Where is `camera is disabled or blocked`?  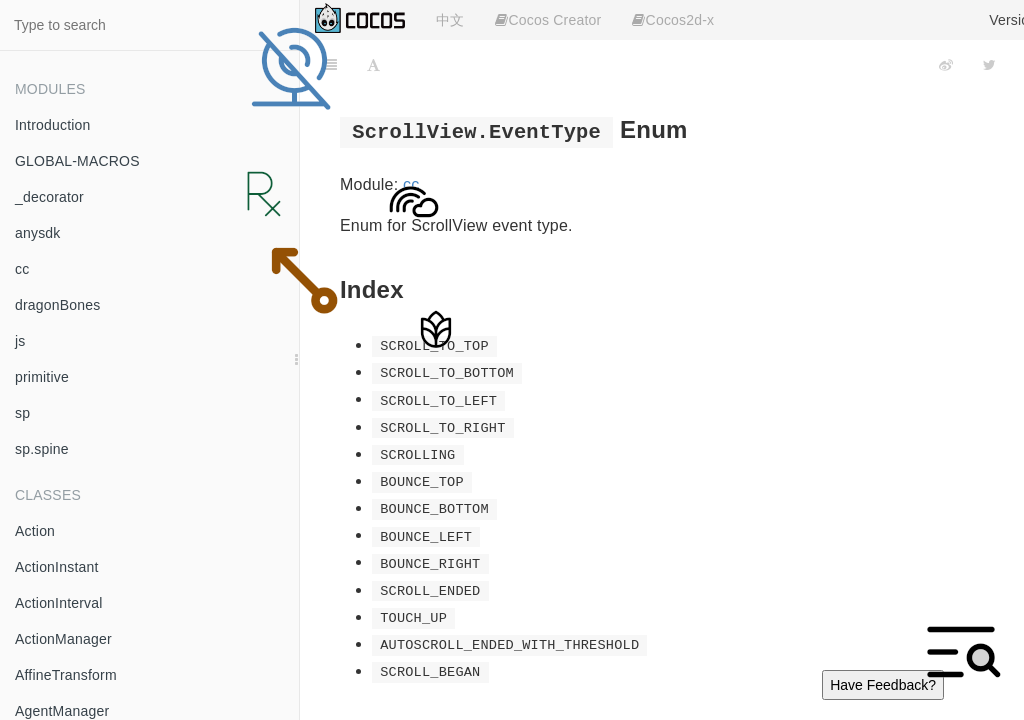
camera is disabled or blocked is located at coordinates (294, 70).